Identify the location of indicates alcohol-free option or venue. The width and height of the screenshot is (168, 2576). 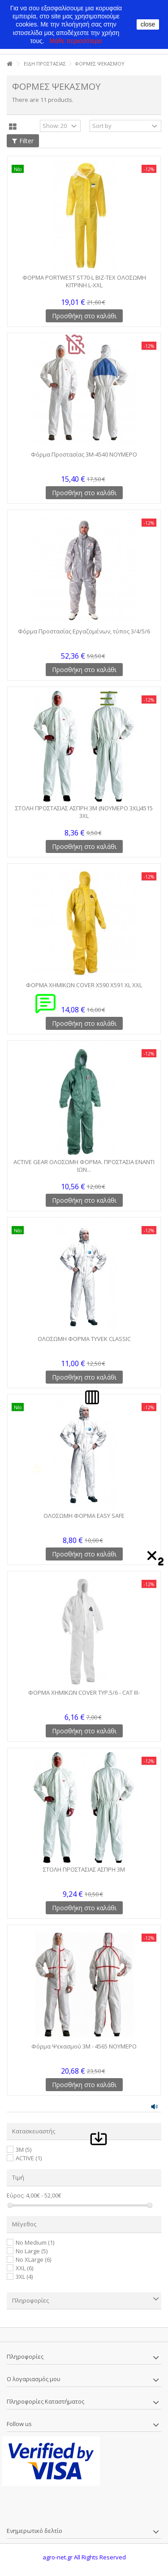
(75, 344).